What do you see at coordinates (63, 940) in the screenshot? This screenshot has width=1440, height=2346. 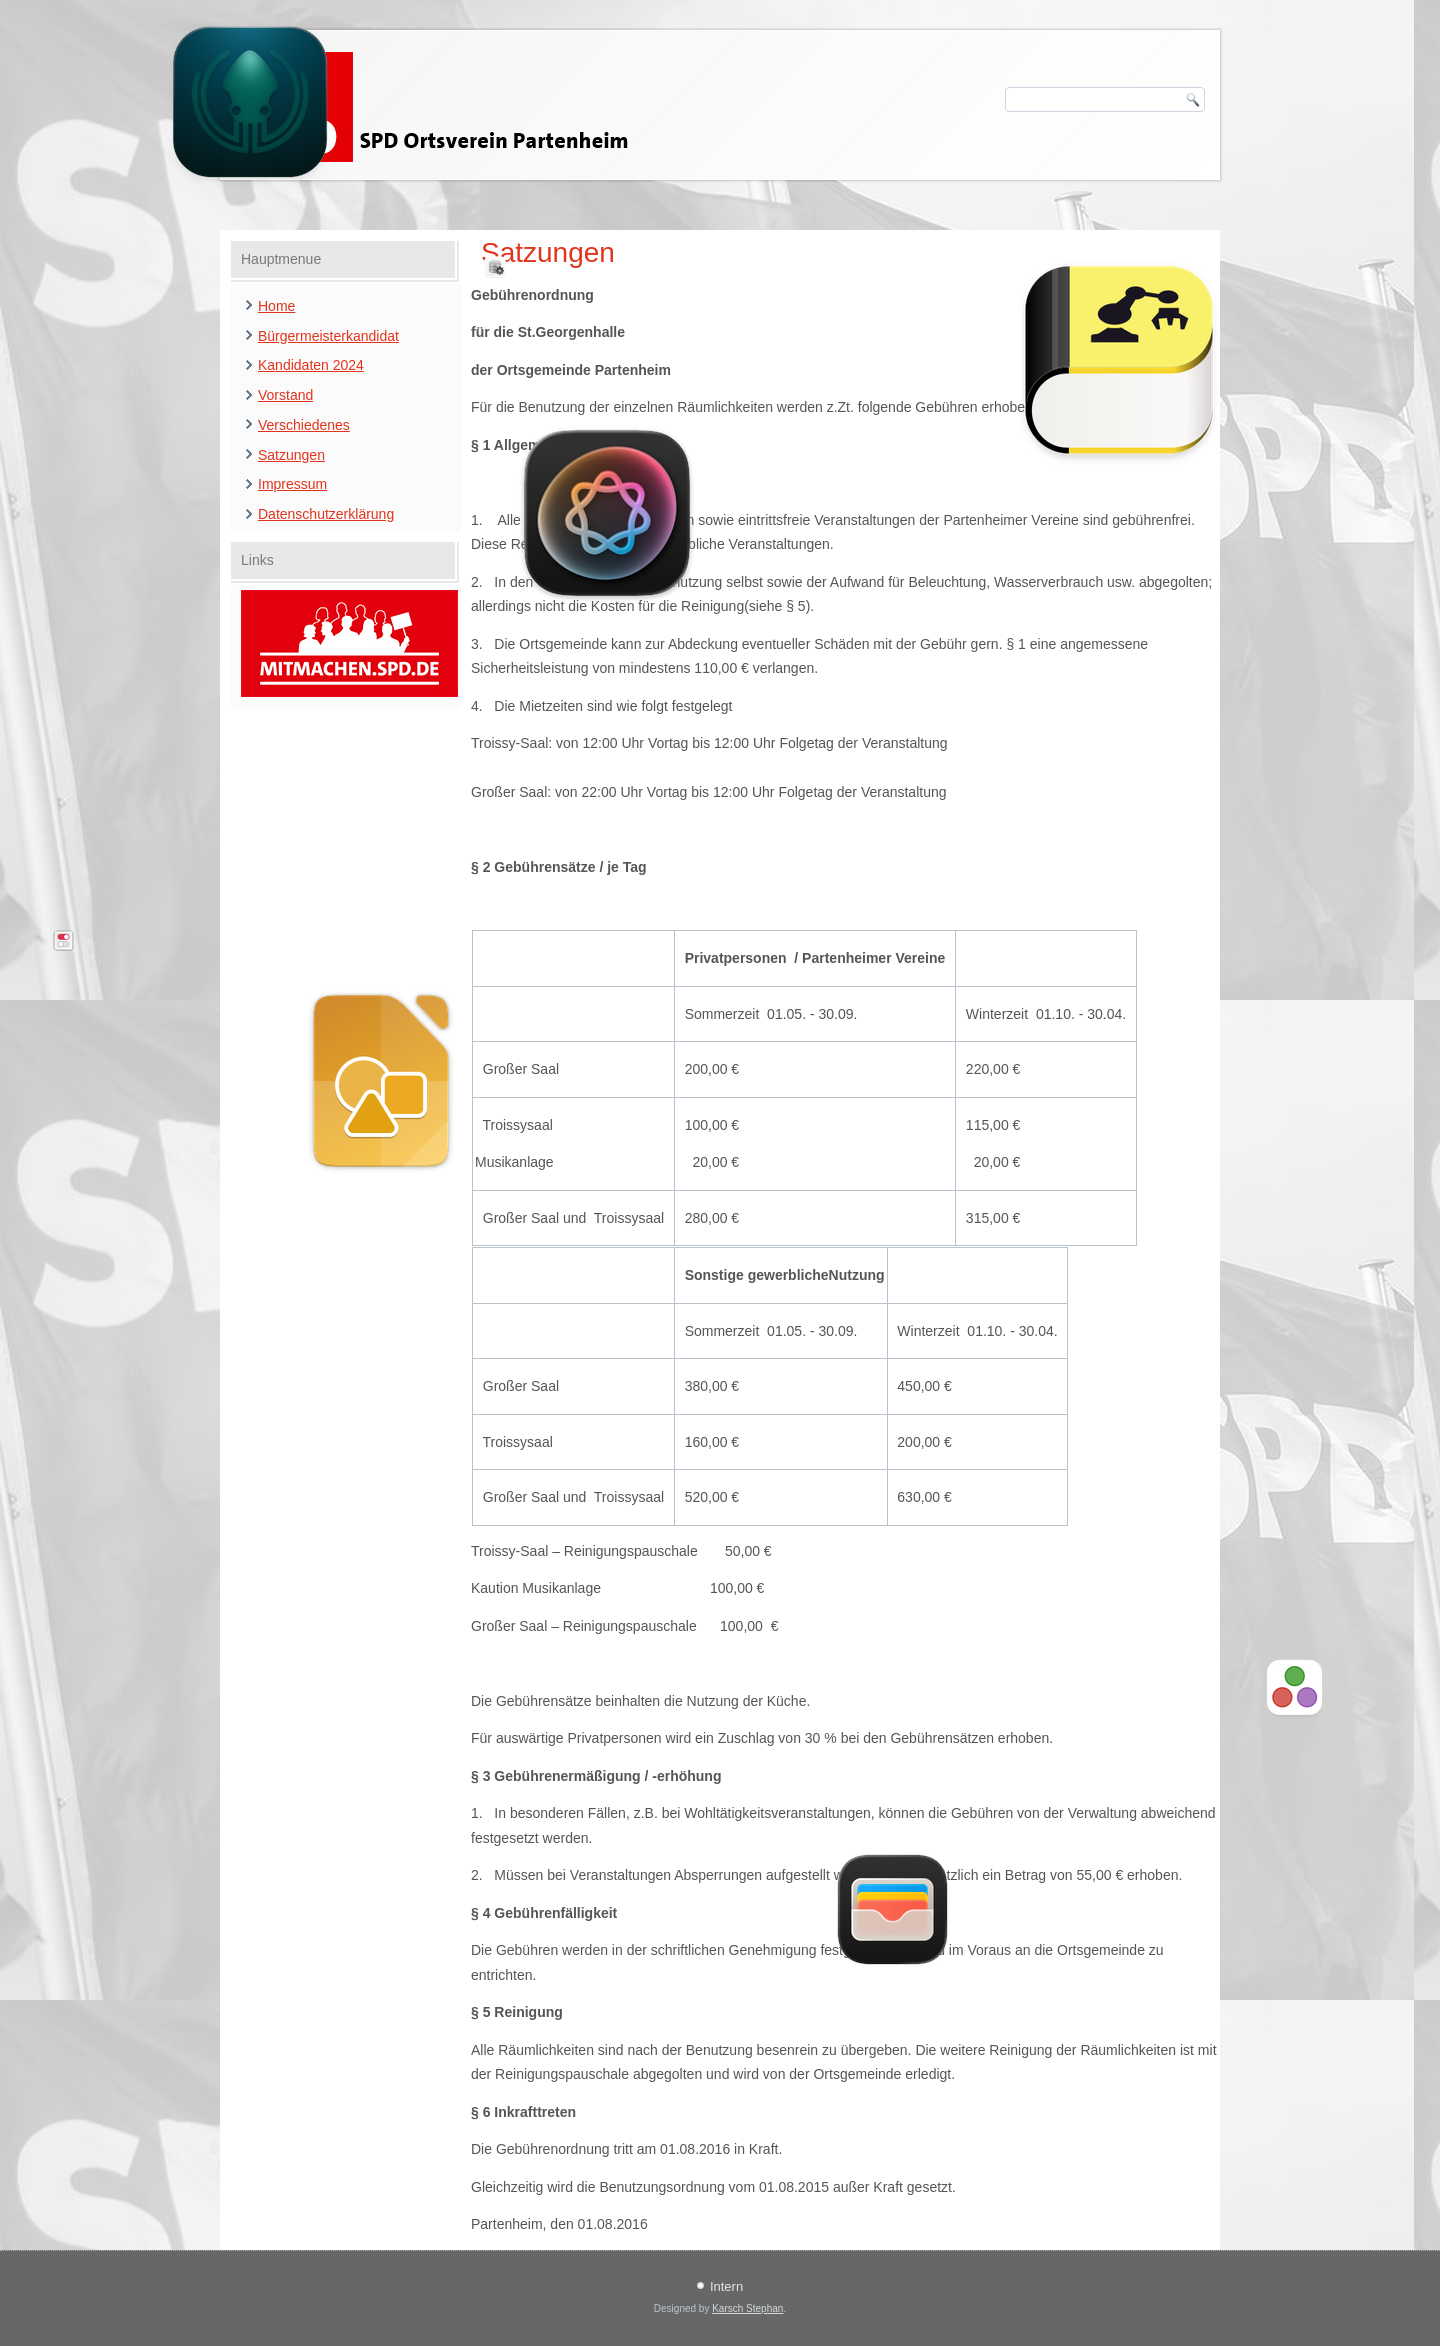 I see `open gnome tweaks to customize system settings` at bounding box center [63, 940].